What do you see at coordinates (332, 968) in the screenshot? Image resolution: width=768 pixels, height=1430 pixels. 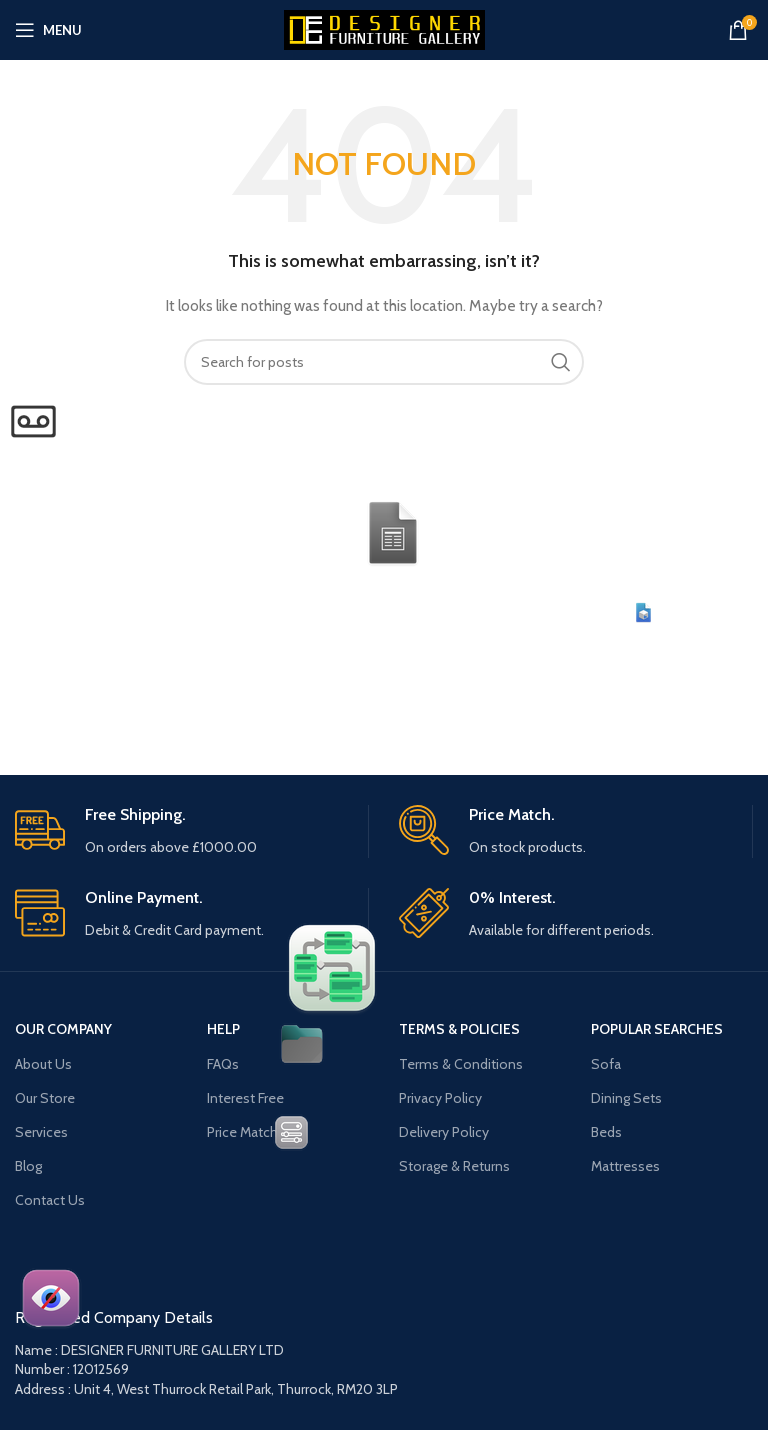 I see `open gaphor modeling application` at bounding box center [332, 968].